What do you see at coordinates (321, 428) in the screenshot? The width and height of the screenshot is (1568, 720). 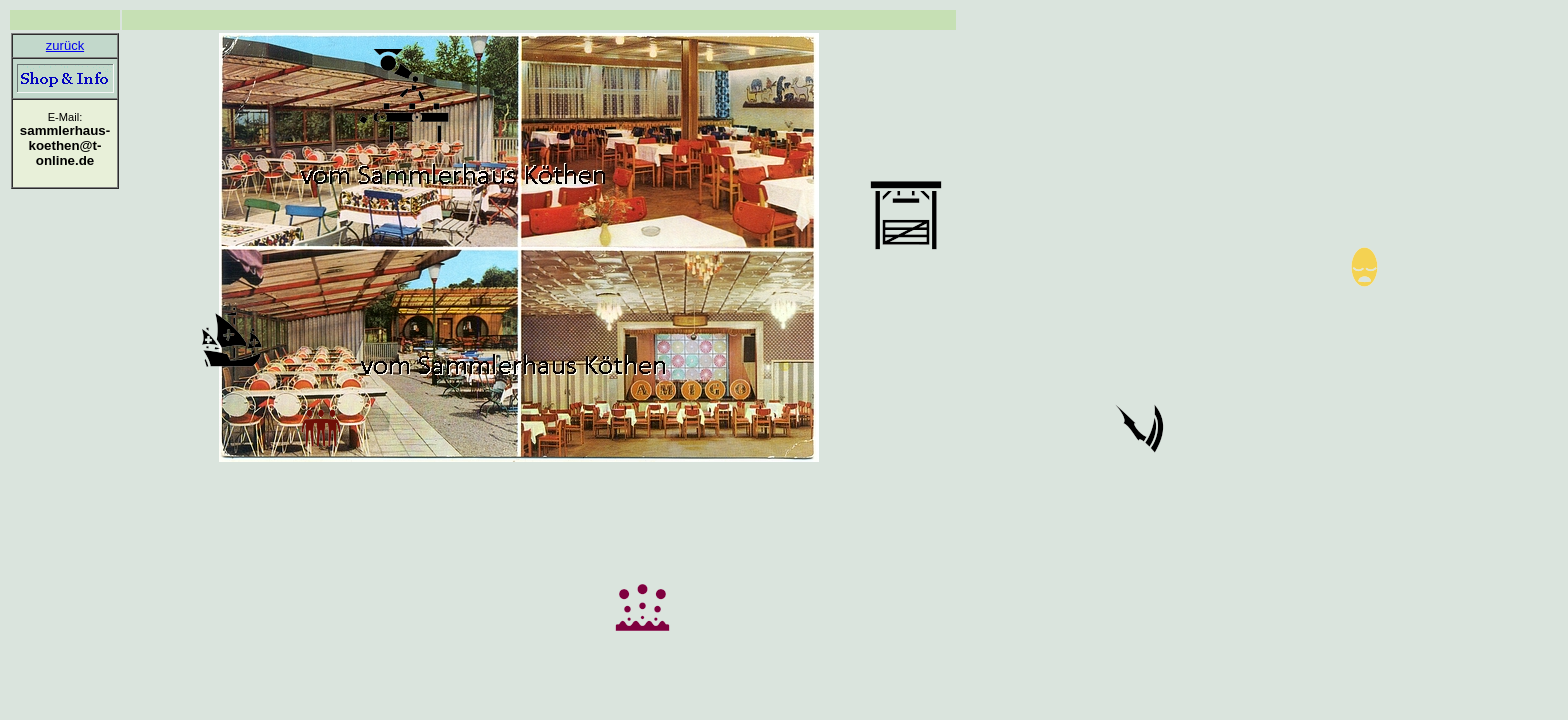 I see `view your friends list` at bounding box center [321, 428].